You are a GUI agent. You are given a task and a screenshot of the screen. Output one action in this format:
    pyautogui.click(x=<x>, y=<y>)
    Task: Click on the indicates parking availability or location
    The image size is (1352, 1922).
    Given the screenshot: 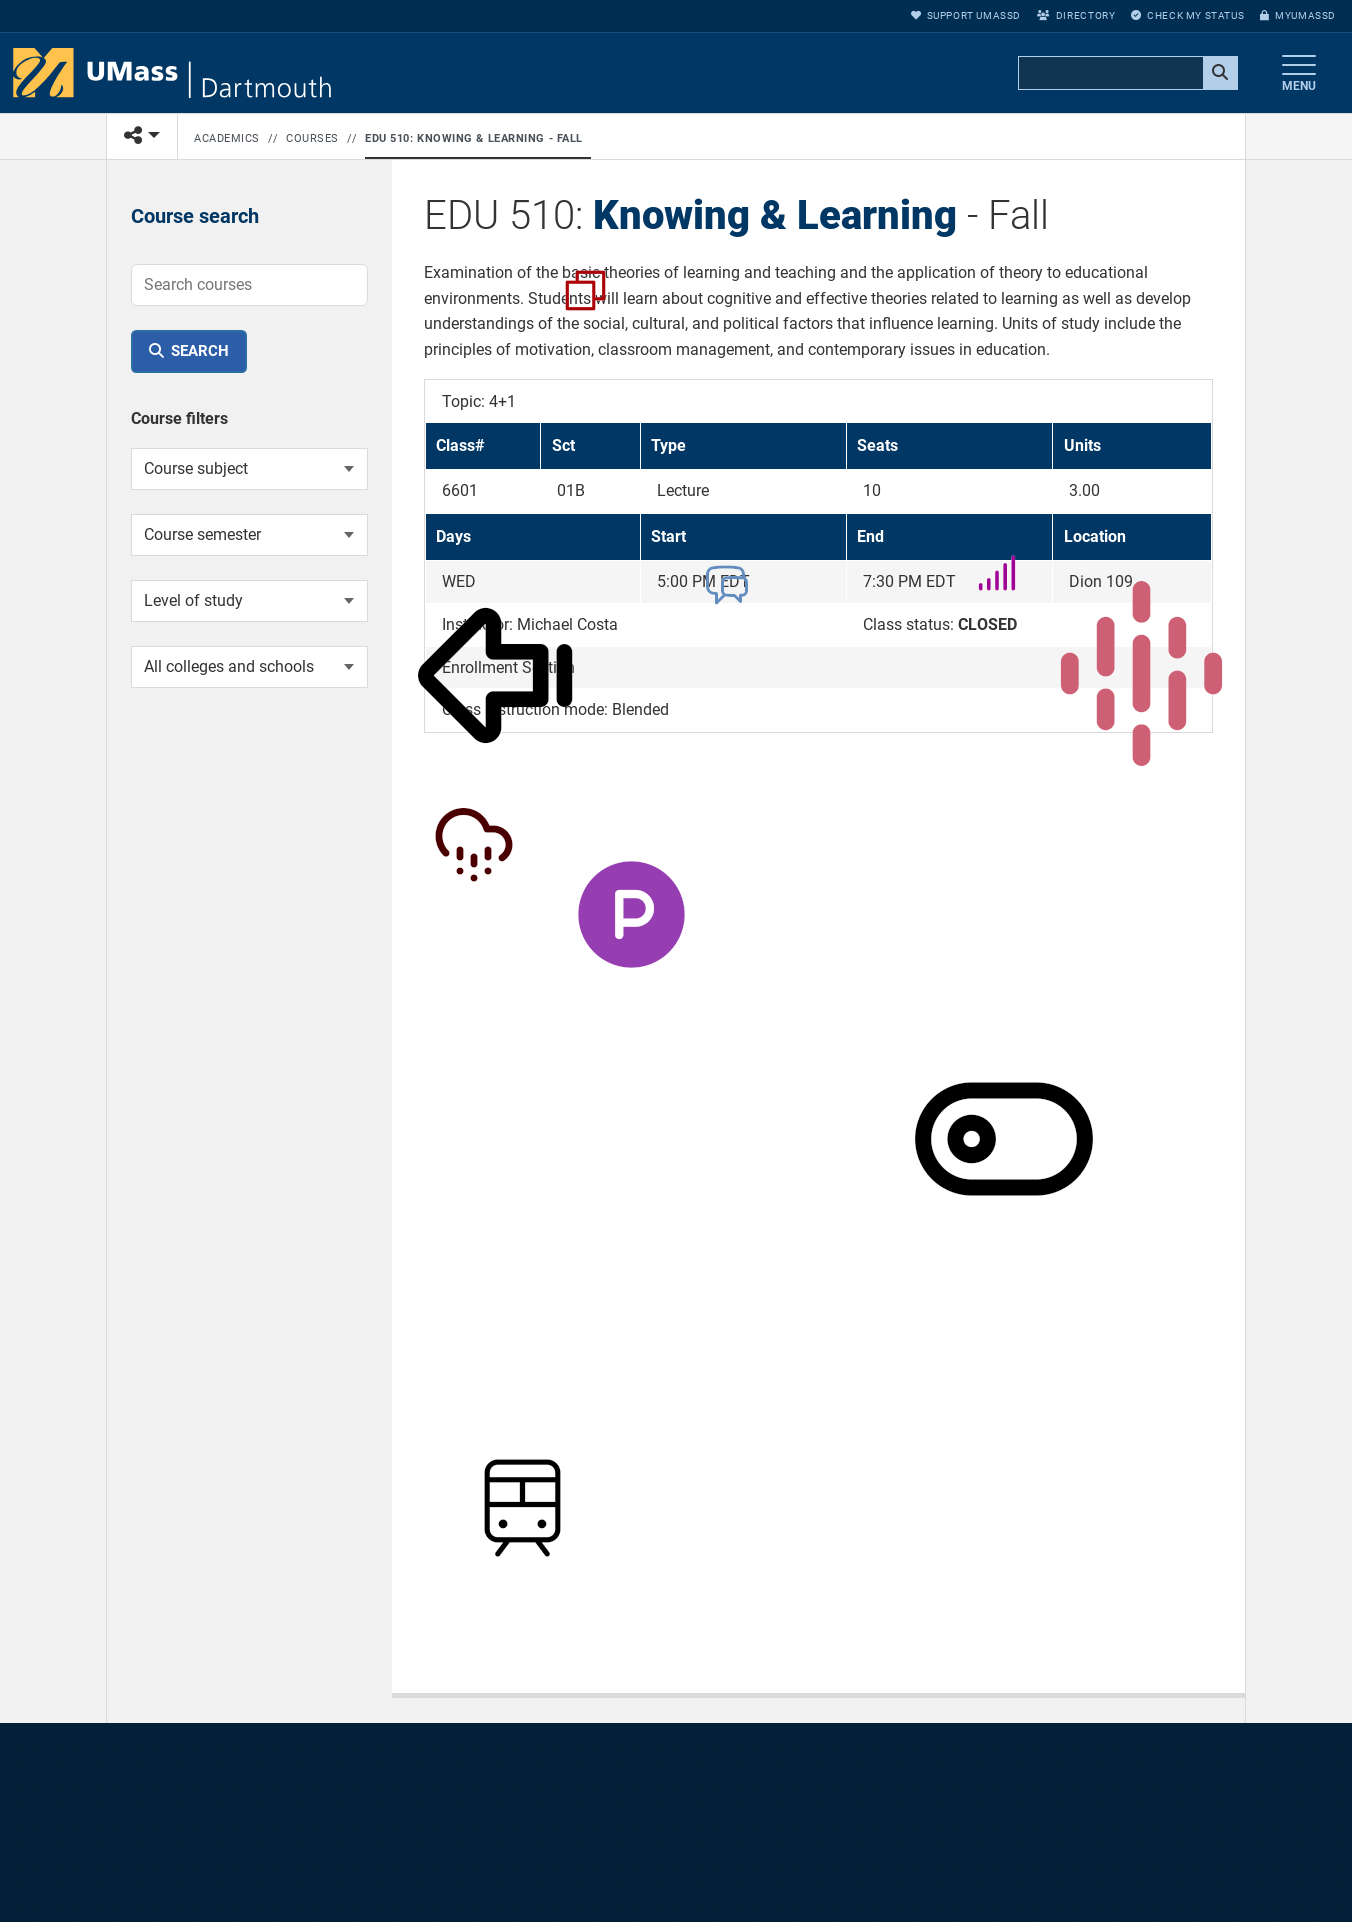 What is the action you would take?
    pyautogui.click(x=631, y=914)
    